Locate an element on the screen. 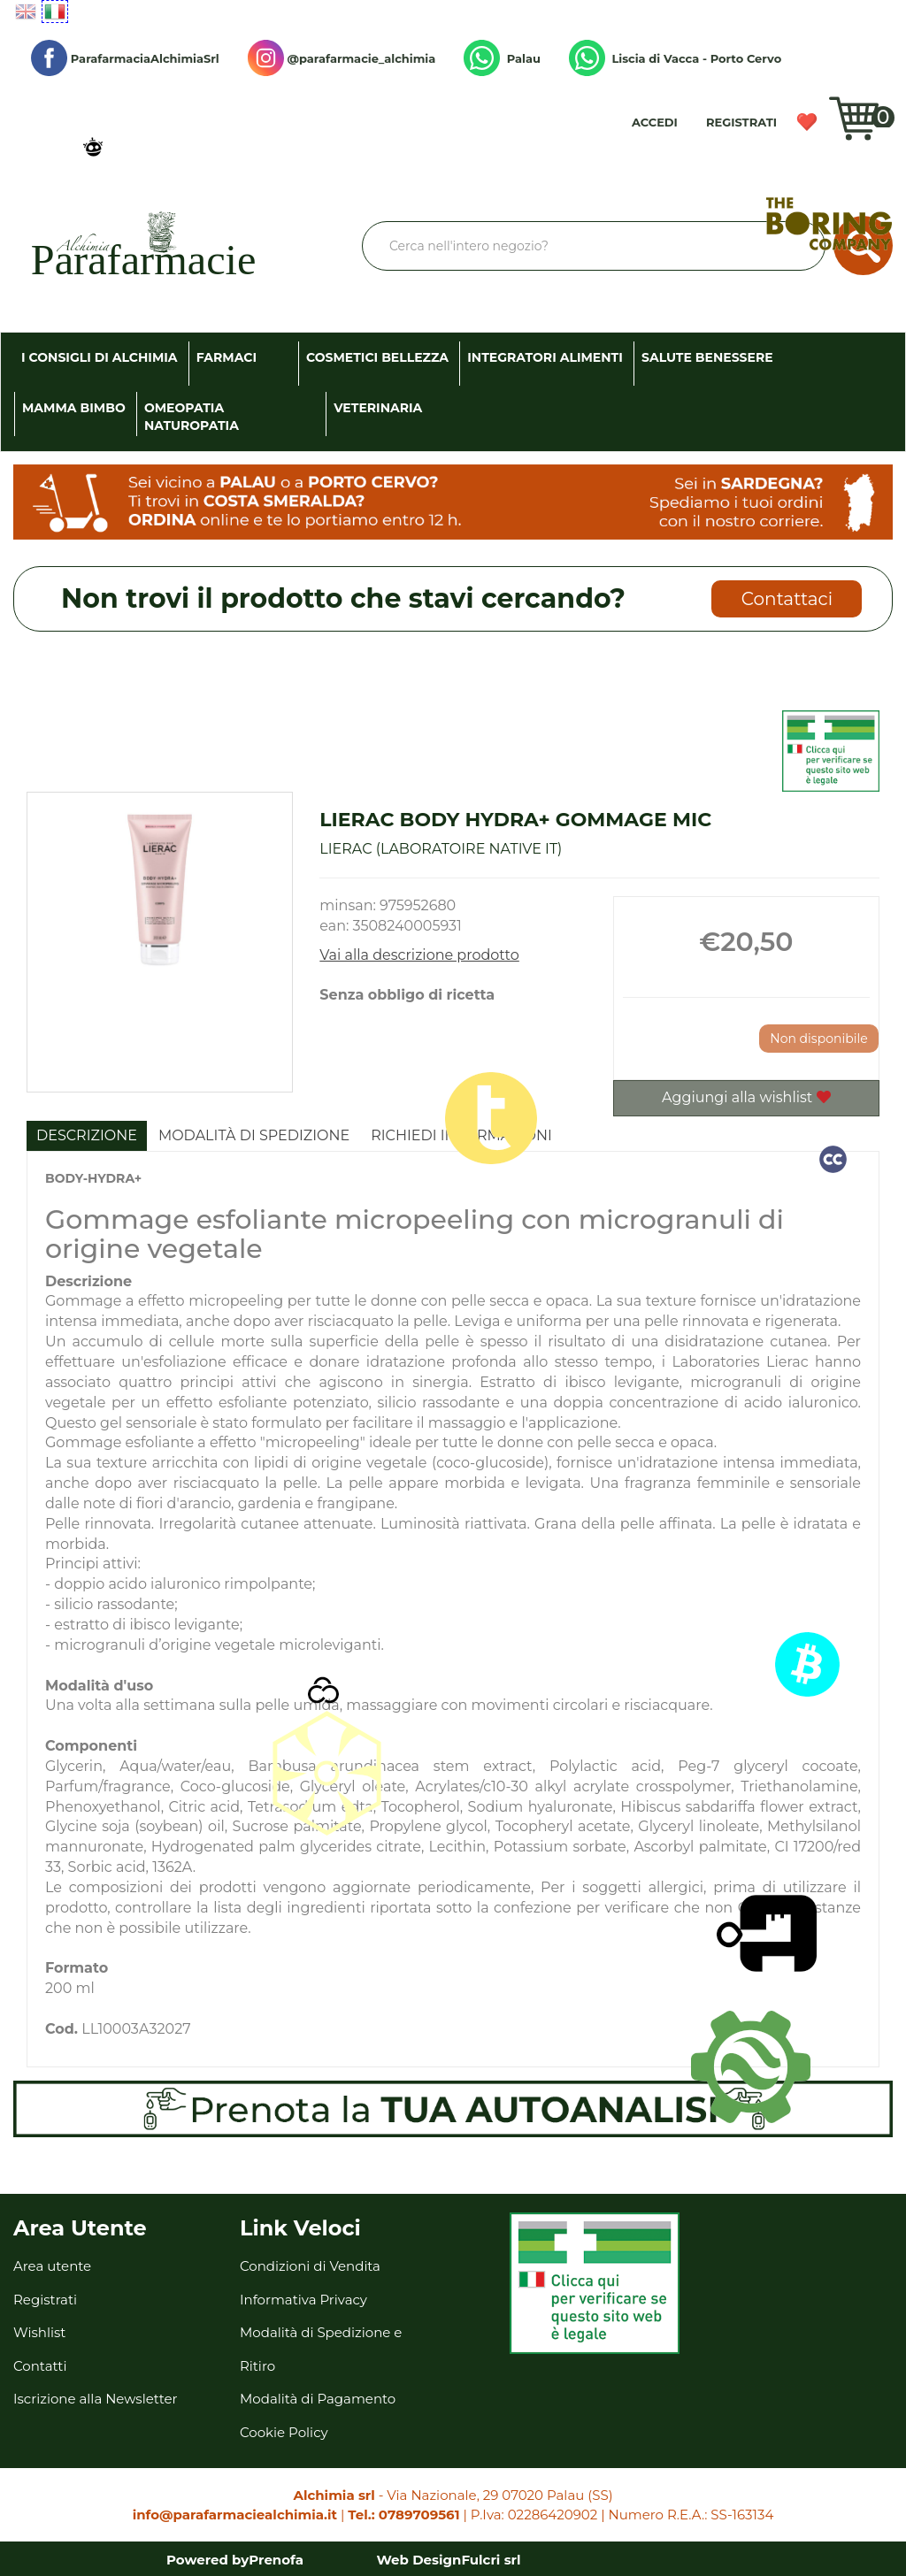 The height and width of the screenshot is (2576, 906). contabo cloud hosting services logo is located at coordinates (323, 1690).